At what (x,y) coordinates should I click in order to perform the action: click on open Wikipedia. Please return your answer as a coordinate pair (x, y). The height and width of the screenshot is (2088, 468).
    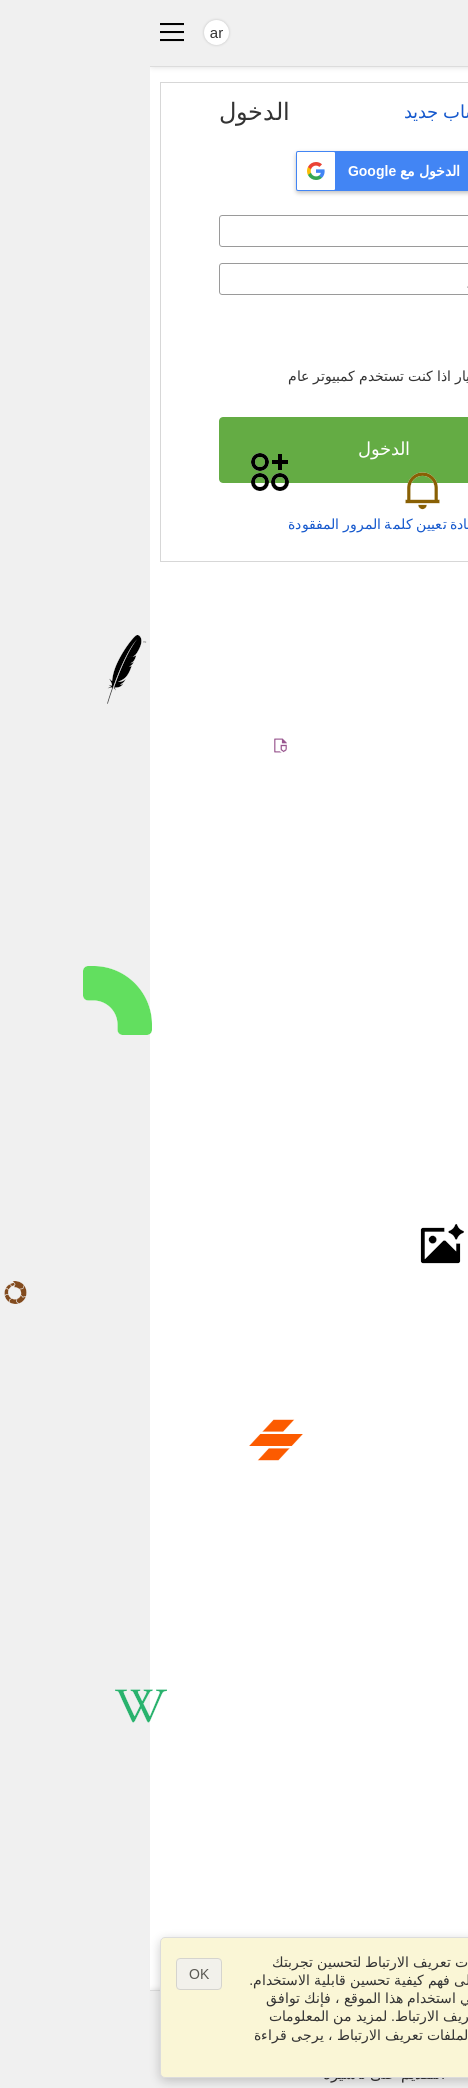
    Looking at the image, I should click on (141, 1706).